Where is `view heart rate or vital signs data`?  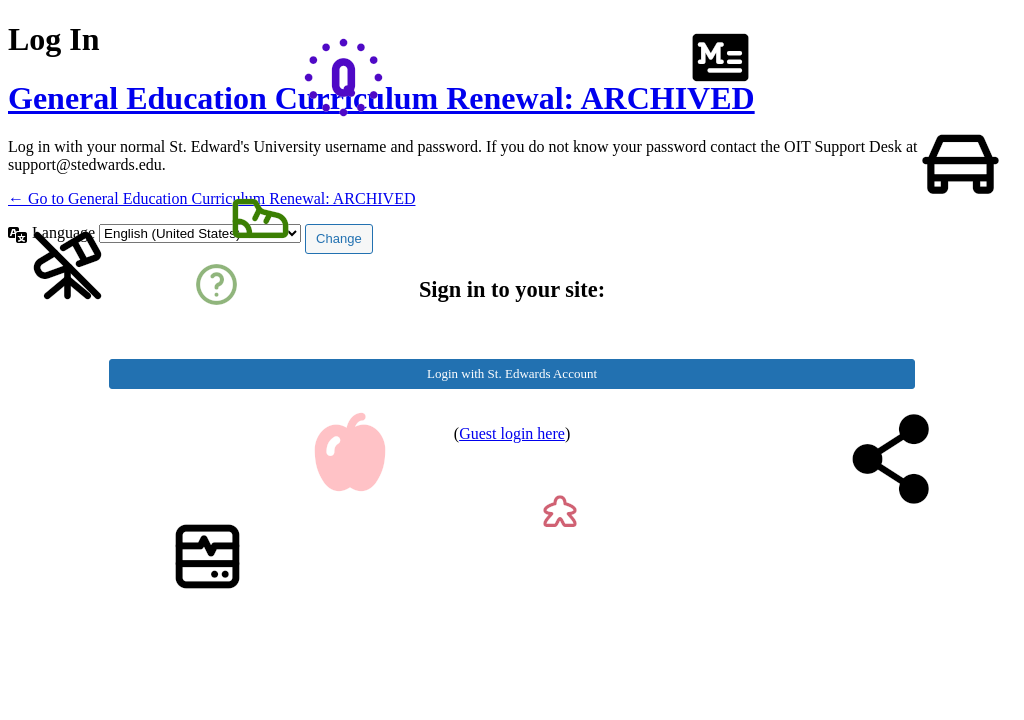
view heart rate or vital signs data is located at coordinates (207, 556).